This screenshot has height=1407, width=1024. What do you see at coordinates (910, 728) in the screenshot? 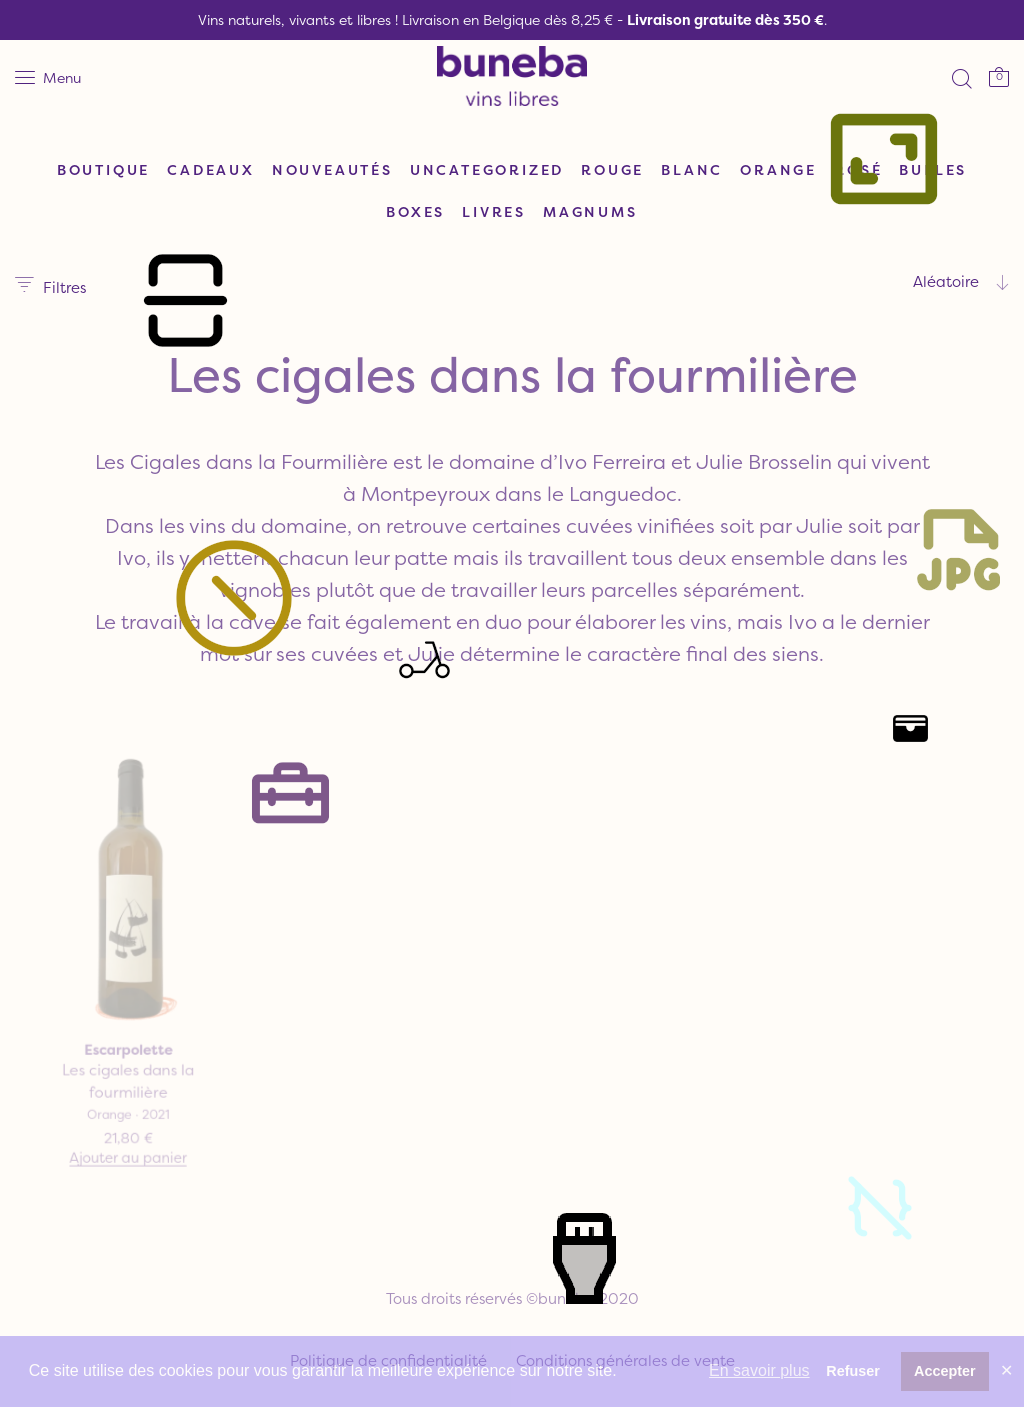
I see `access your wallet or saved payment methods` at bounding box center [910, 728].